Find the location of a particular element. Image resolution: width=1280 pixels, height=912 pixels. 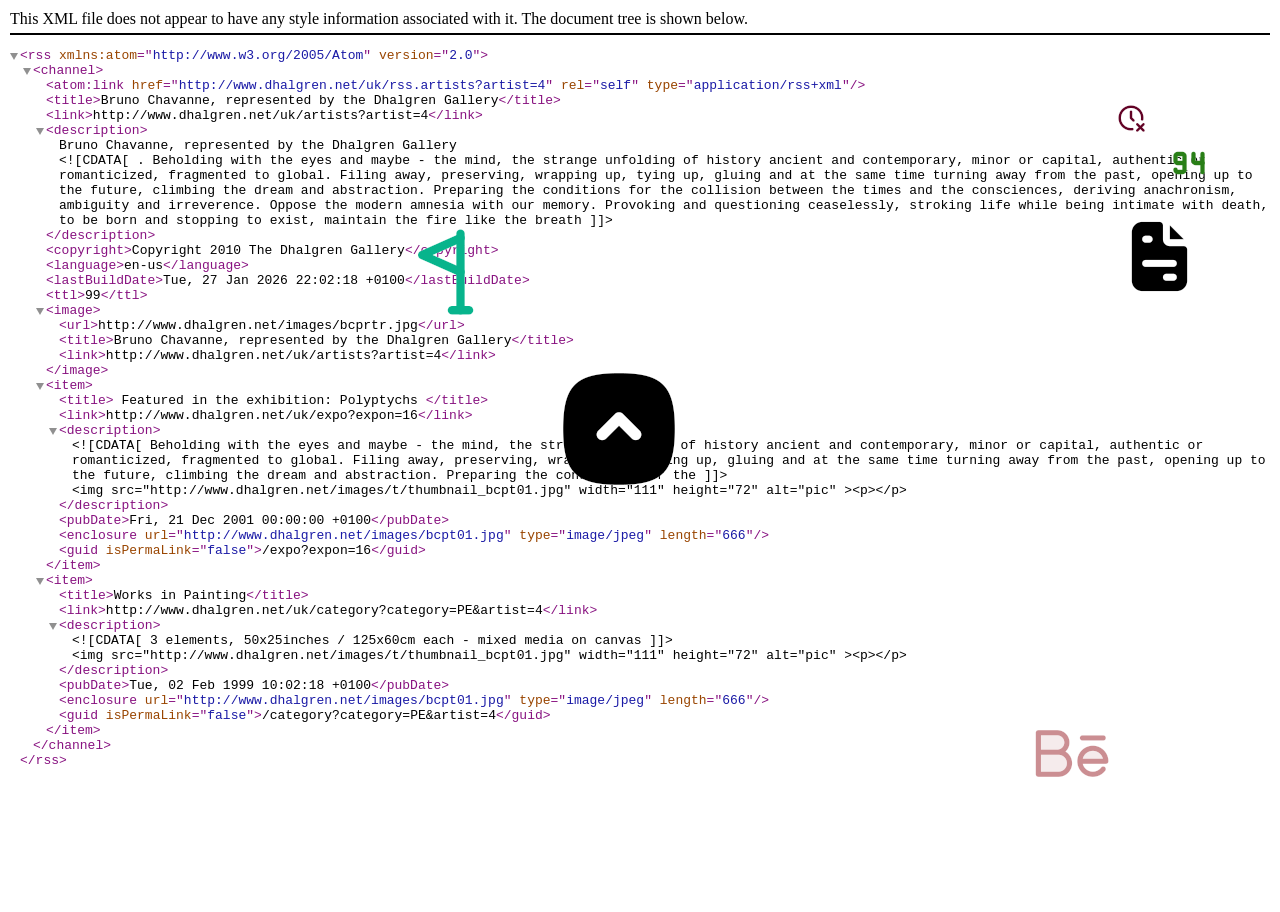

link to behance portfolio is located at coordinates (1069, 753).